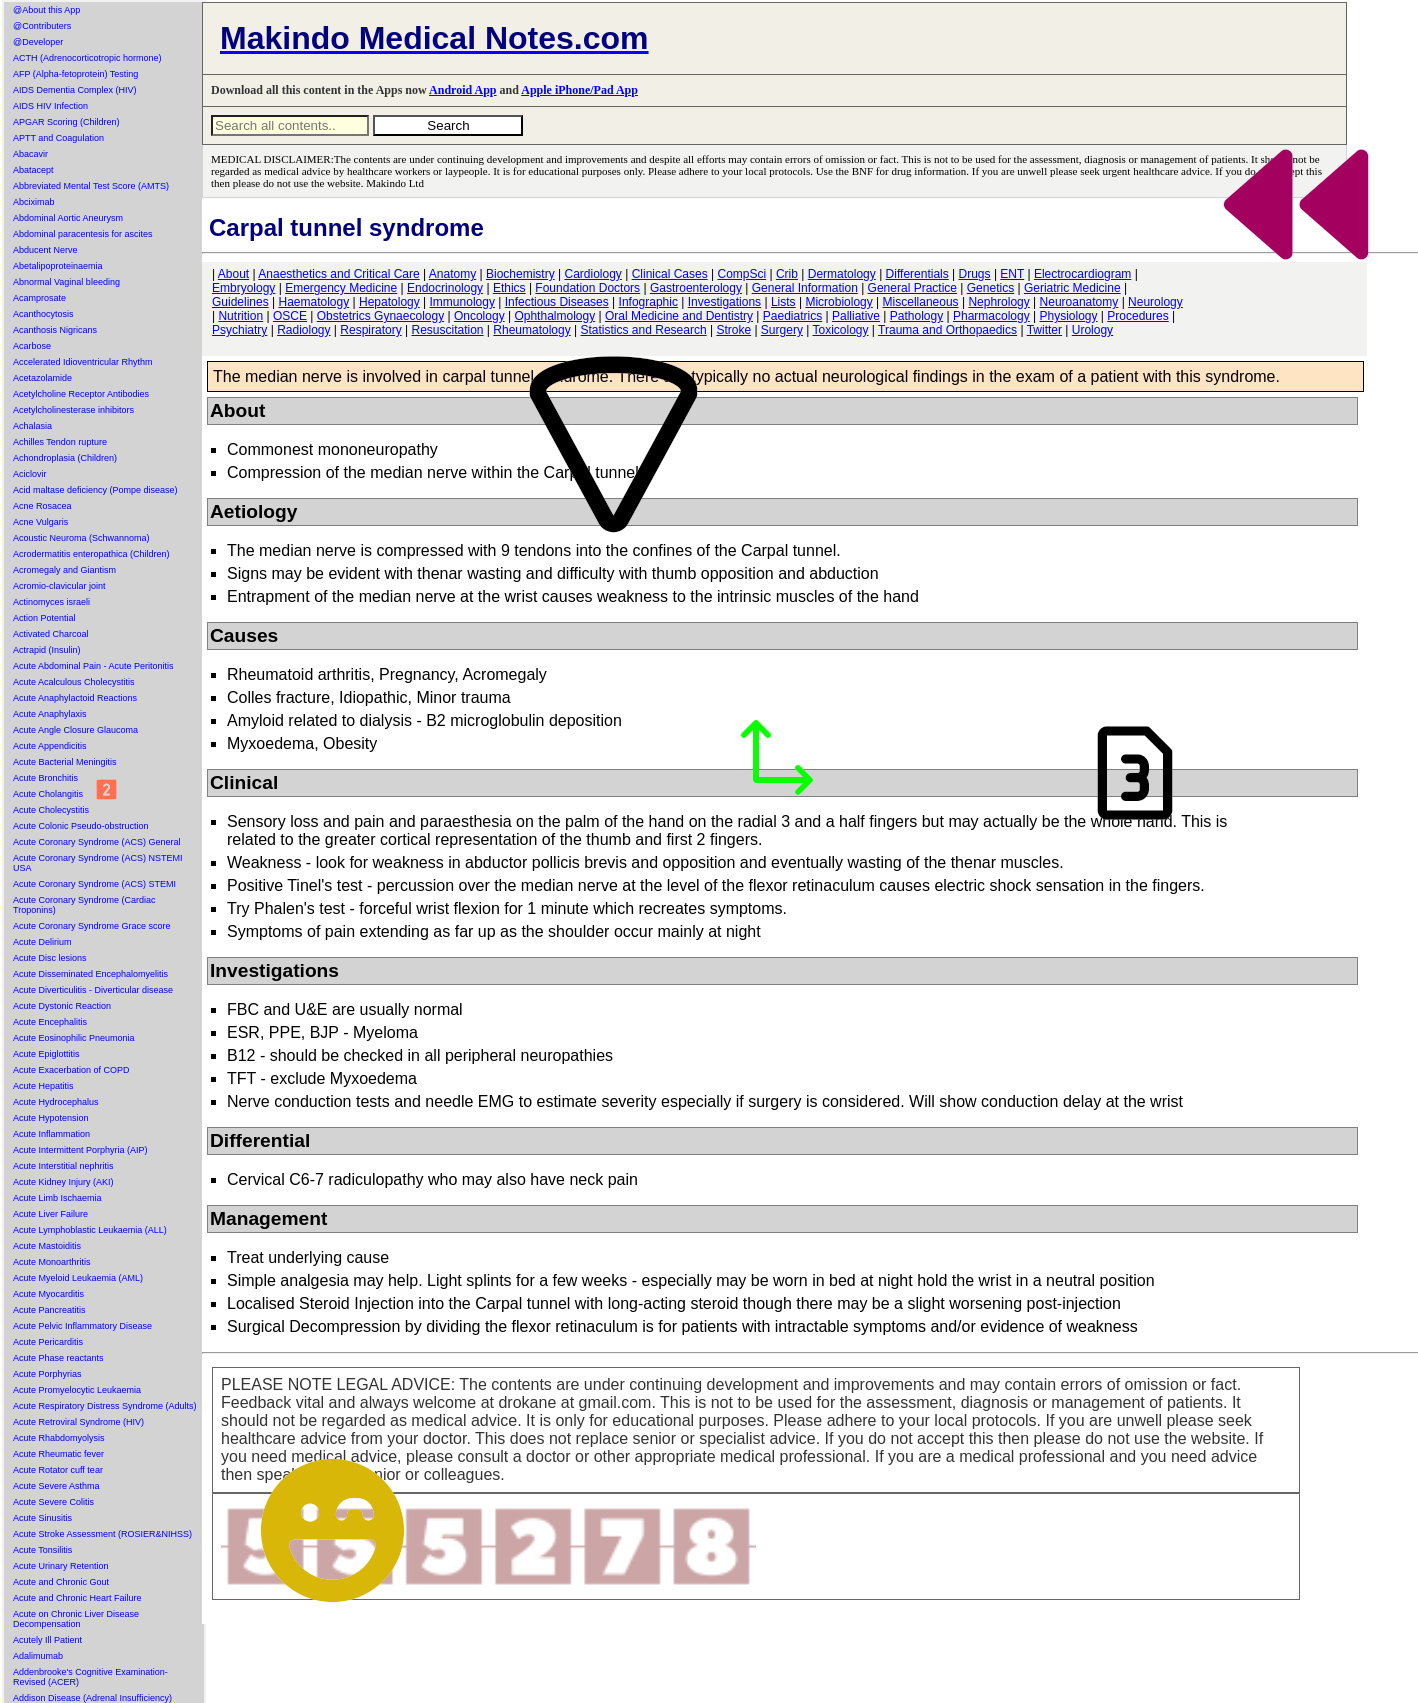  What do you see at coordinates (613, 448) in the screenshot?
I see `indicates a cone or triangular marker` at bounding box center [613, 448].